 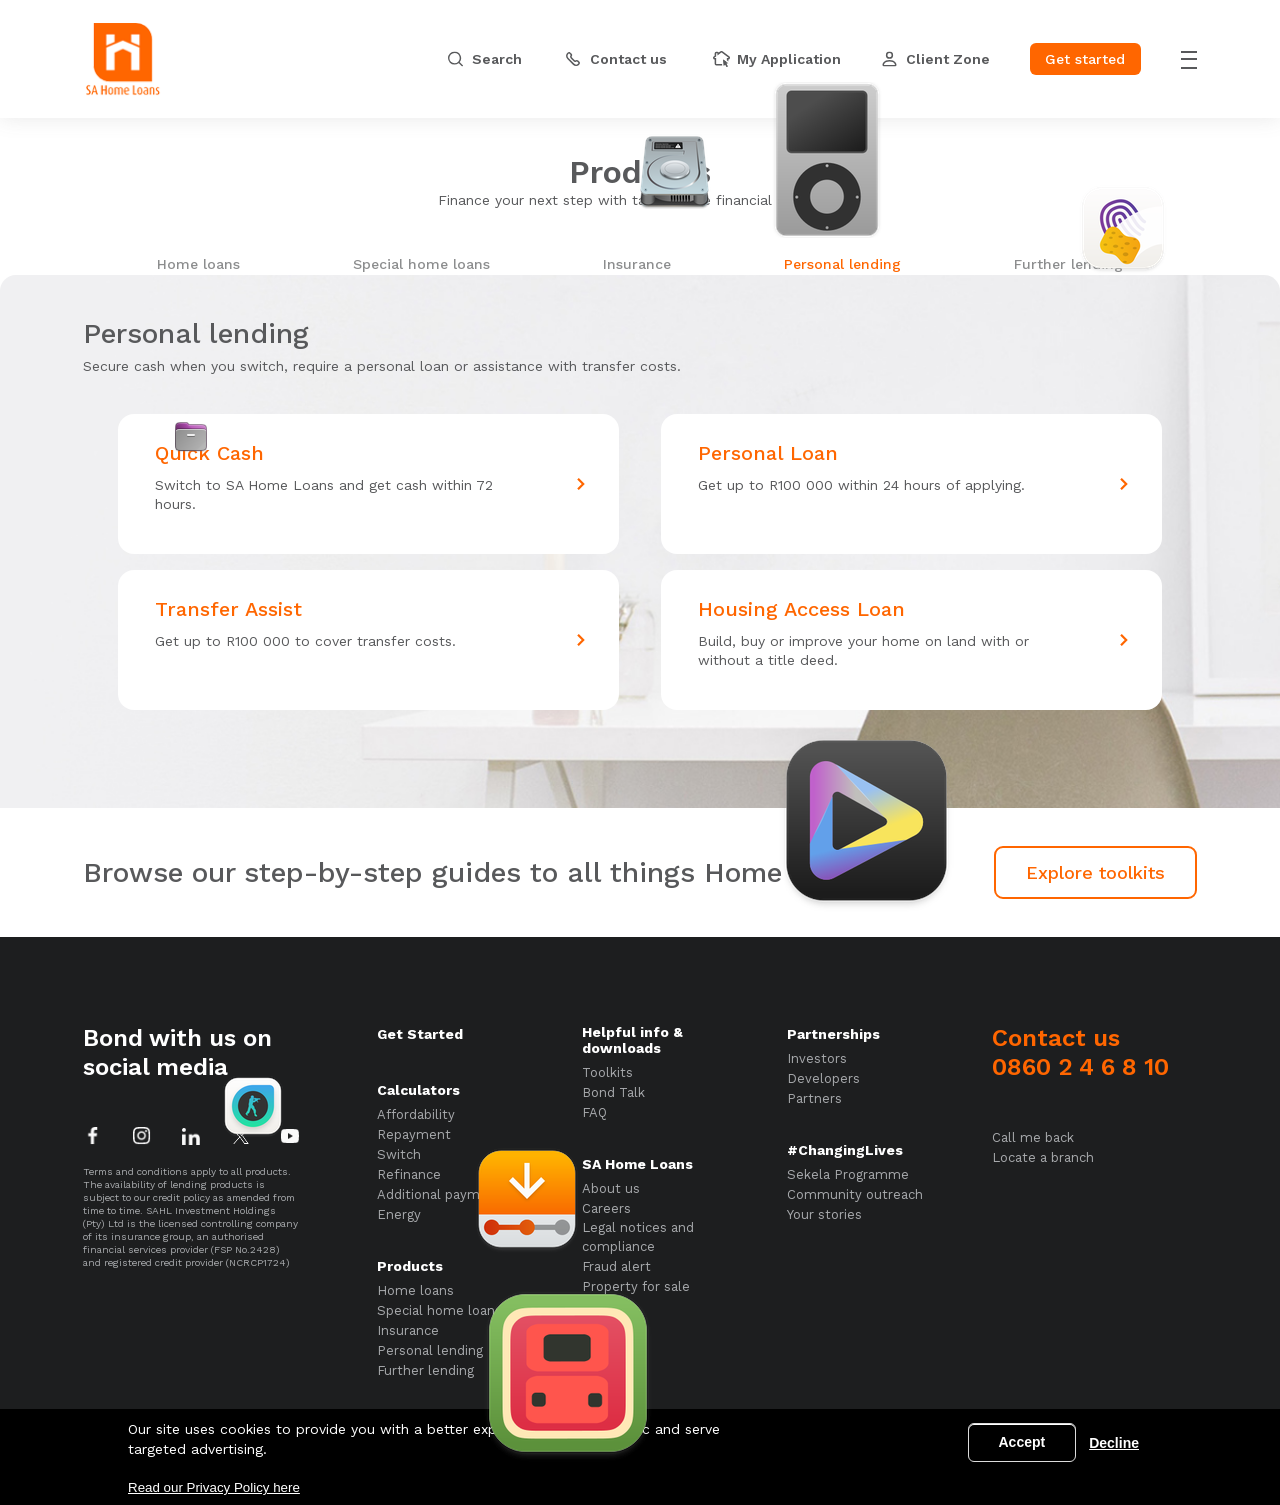 I want to click on open ubiquity installer application, so click(x=527, y=1199).